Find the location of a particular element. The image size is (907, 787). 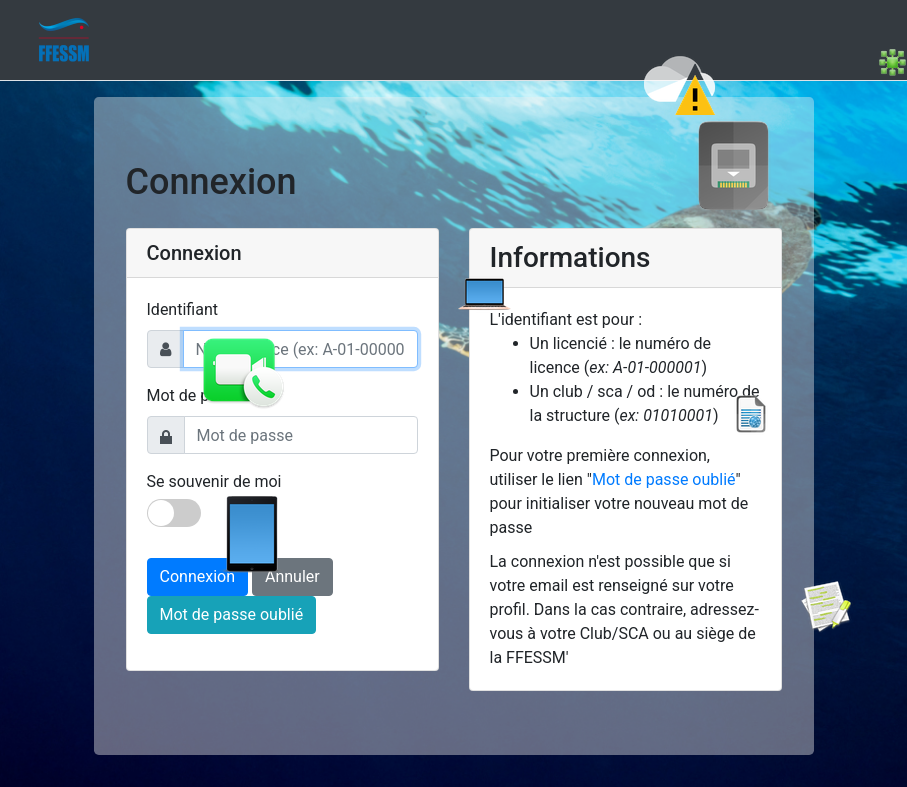

iPad mini device connected via cellular is located at coordinates (252, 527).